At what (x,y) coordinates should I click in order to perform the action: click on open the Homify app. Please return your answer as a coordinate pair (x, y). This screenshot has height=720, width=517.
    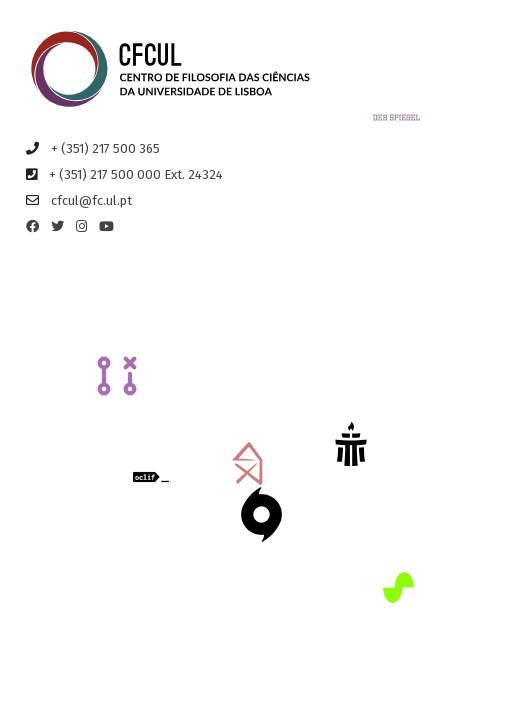
    Looking at the image, I should click on (247, 463).